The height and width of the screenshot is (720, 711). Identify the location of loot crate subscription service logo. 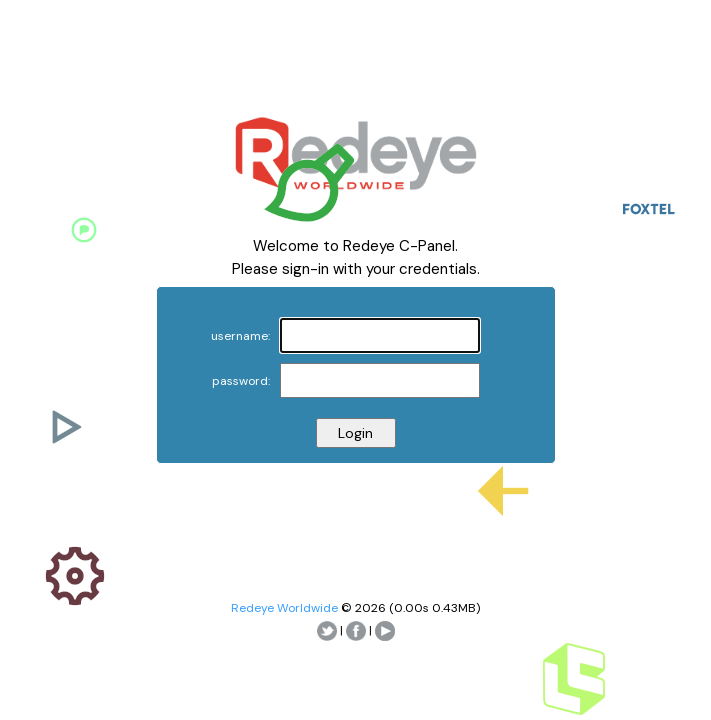
(574, 679).